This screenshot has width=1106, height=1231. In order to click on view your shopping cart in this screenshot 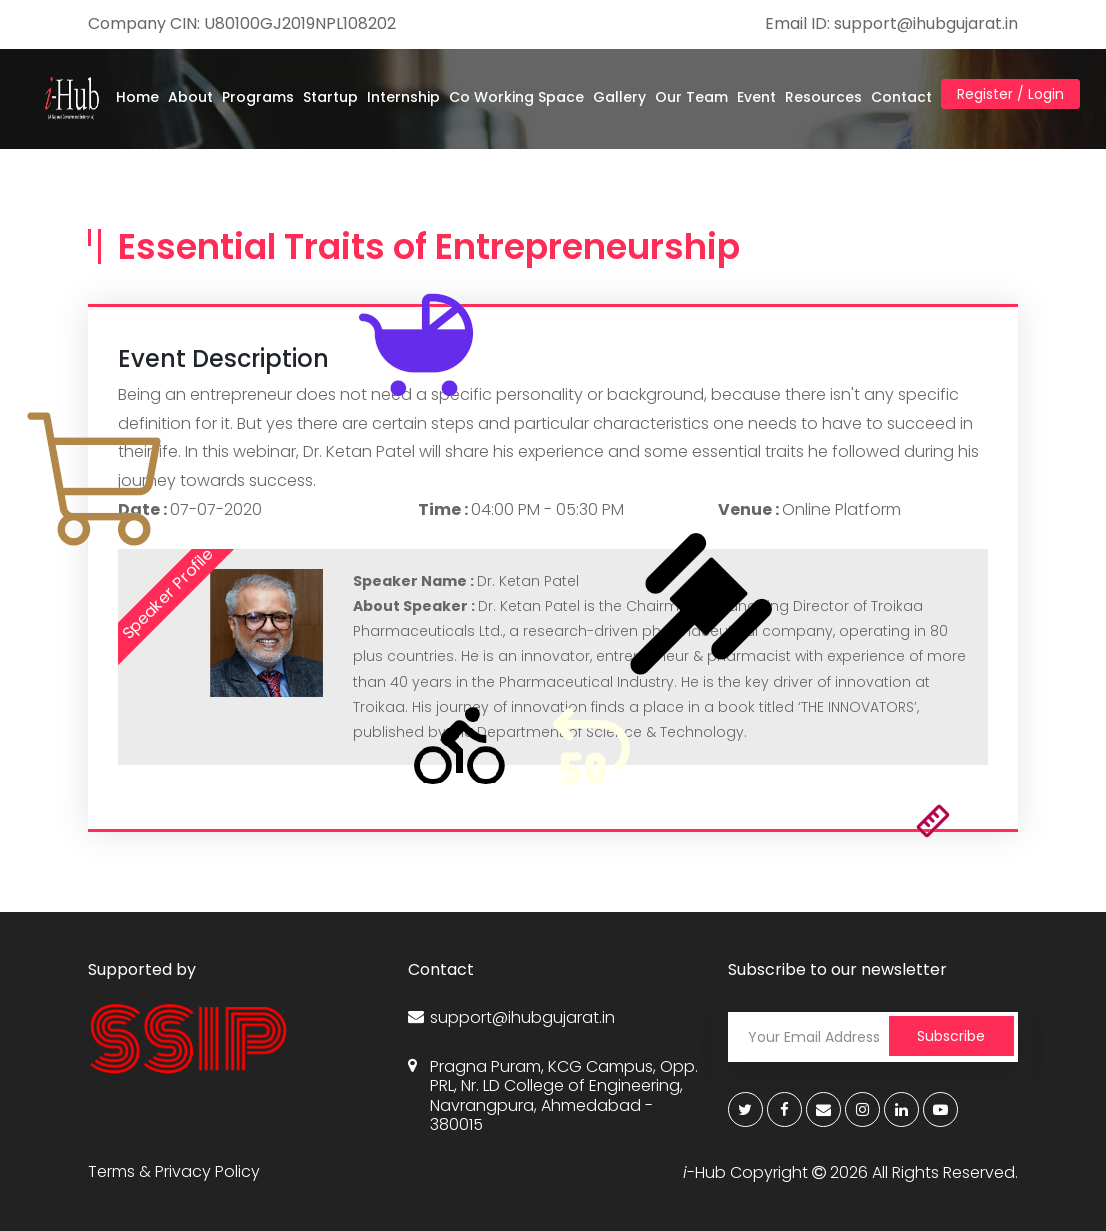, I will do `click(96, 481)`.